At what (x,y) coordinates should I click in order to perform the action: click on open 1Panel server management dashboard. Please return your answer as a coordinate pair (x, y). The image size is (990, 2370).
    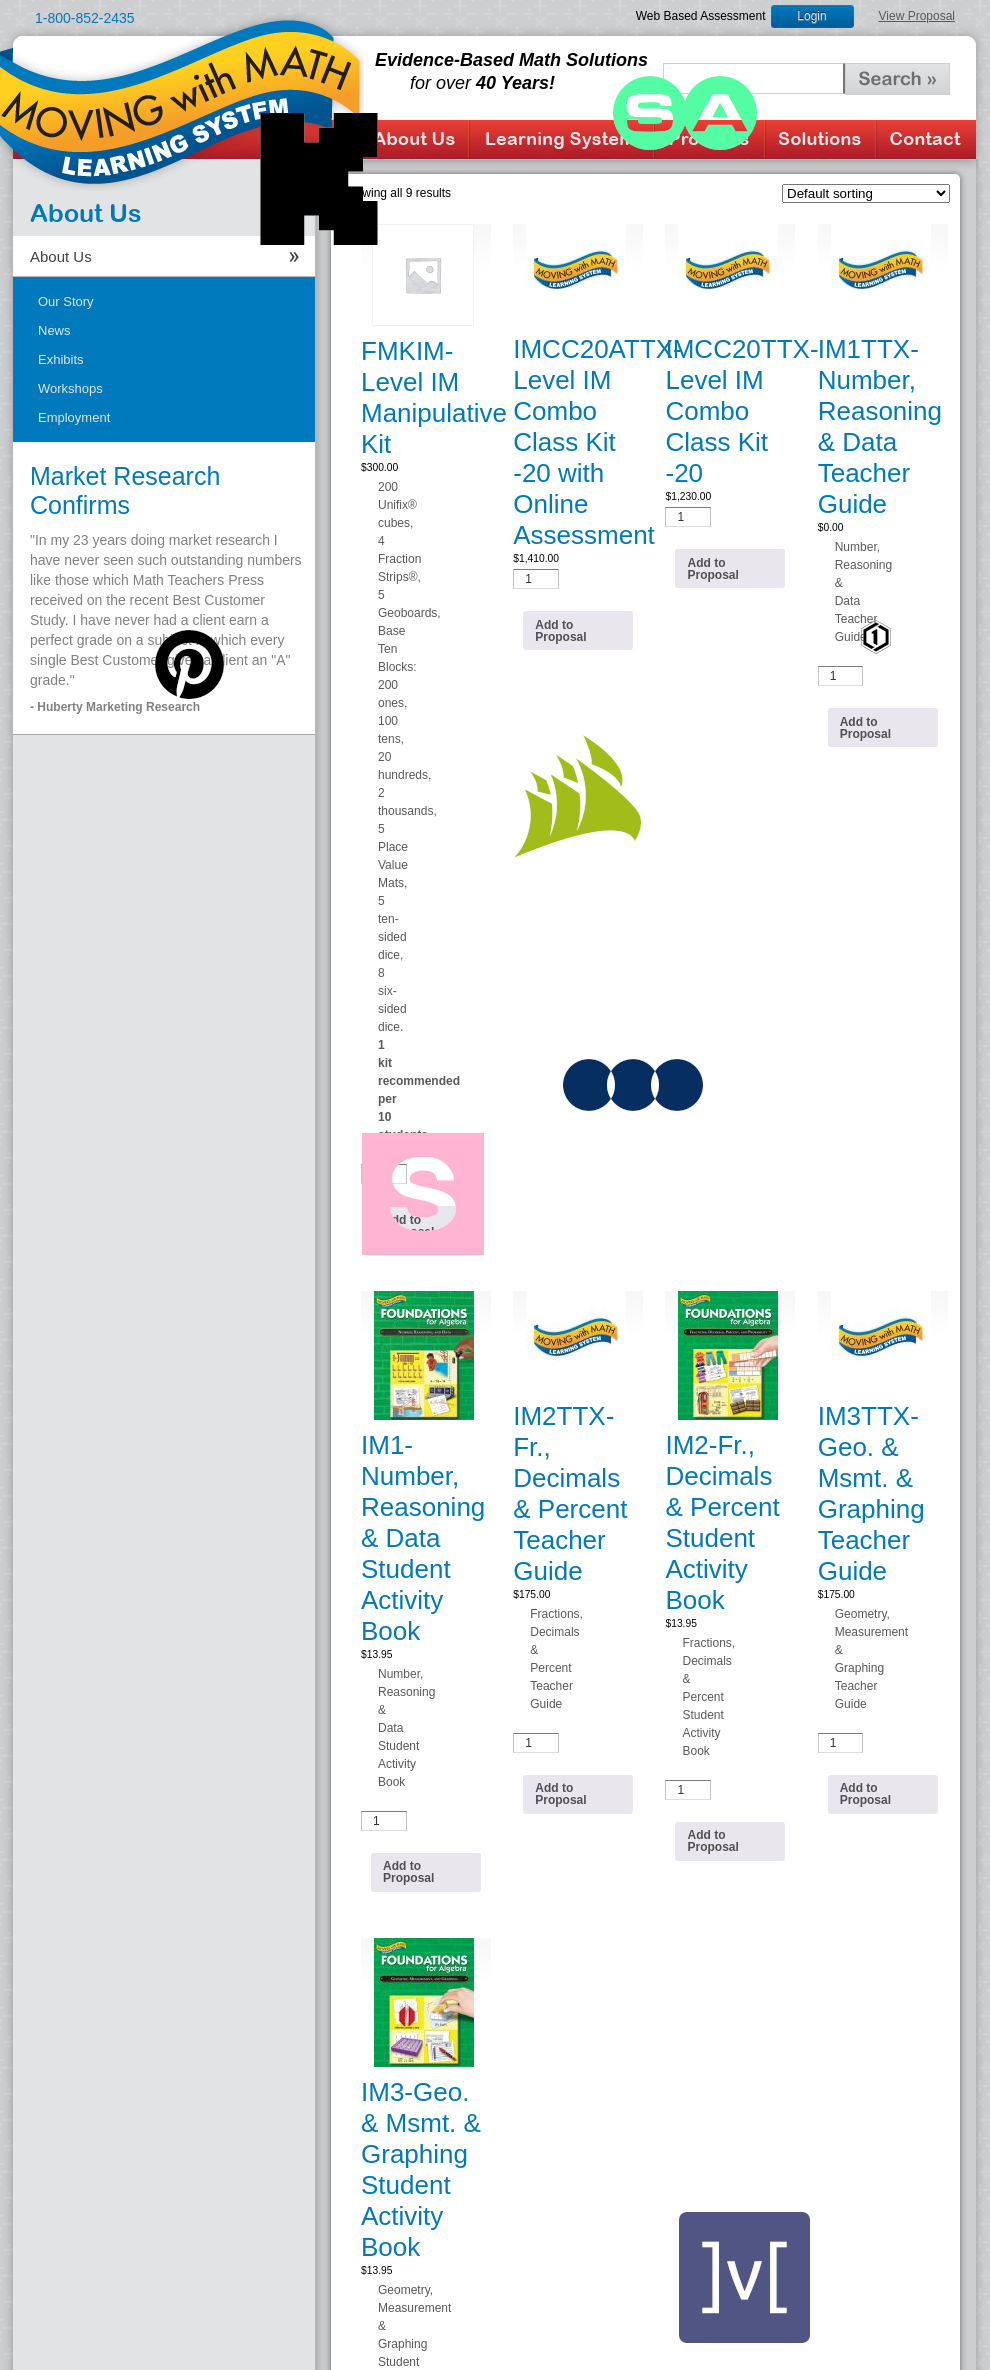
    Looking at the image, I should click on (876, 637).